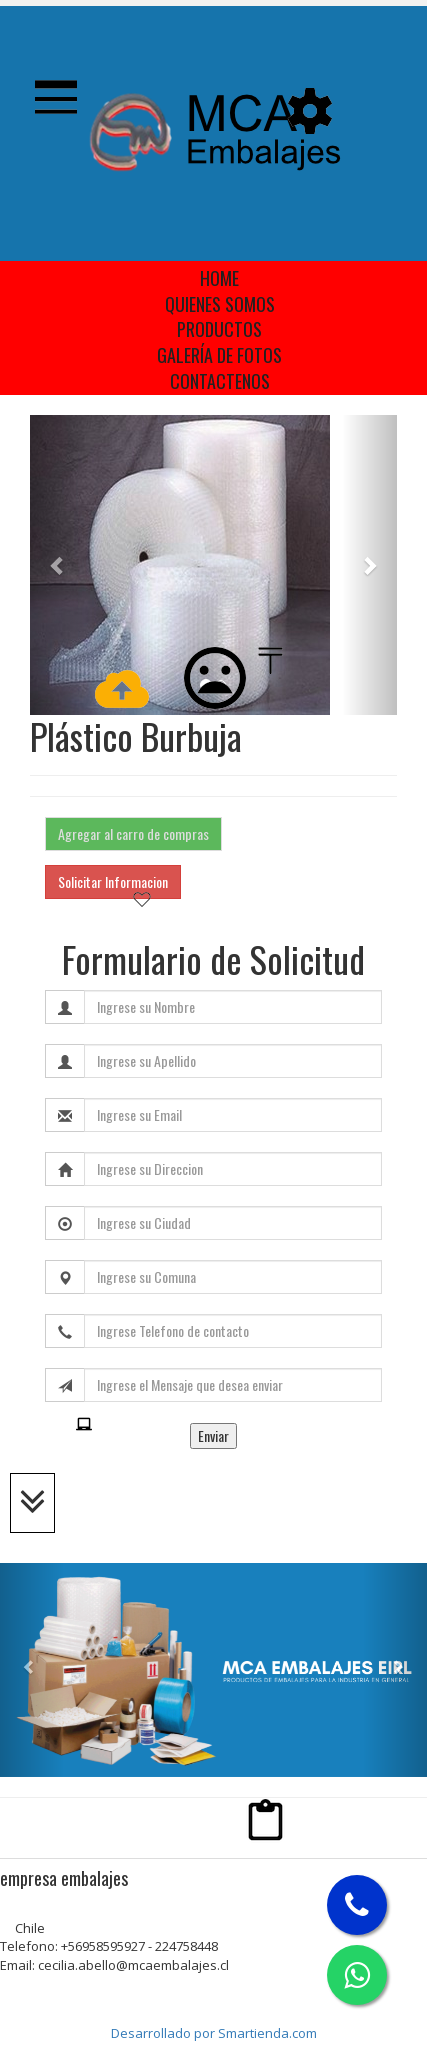  What do you see at coordinates (84, 1424) in the screenshot?
I see `access laptop or computer settings` at bounding box center [84, 1424].